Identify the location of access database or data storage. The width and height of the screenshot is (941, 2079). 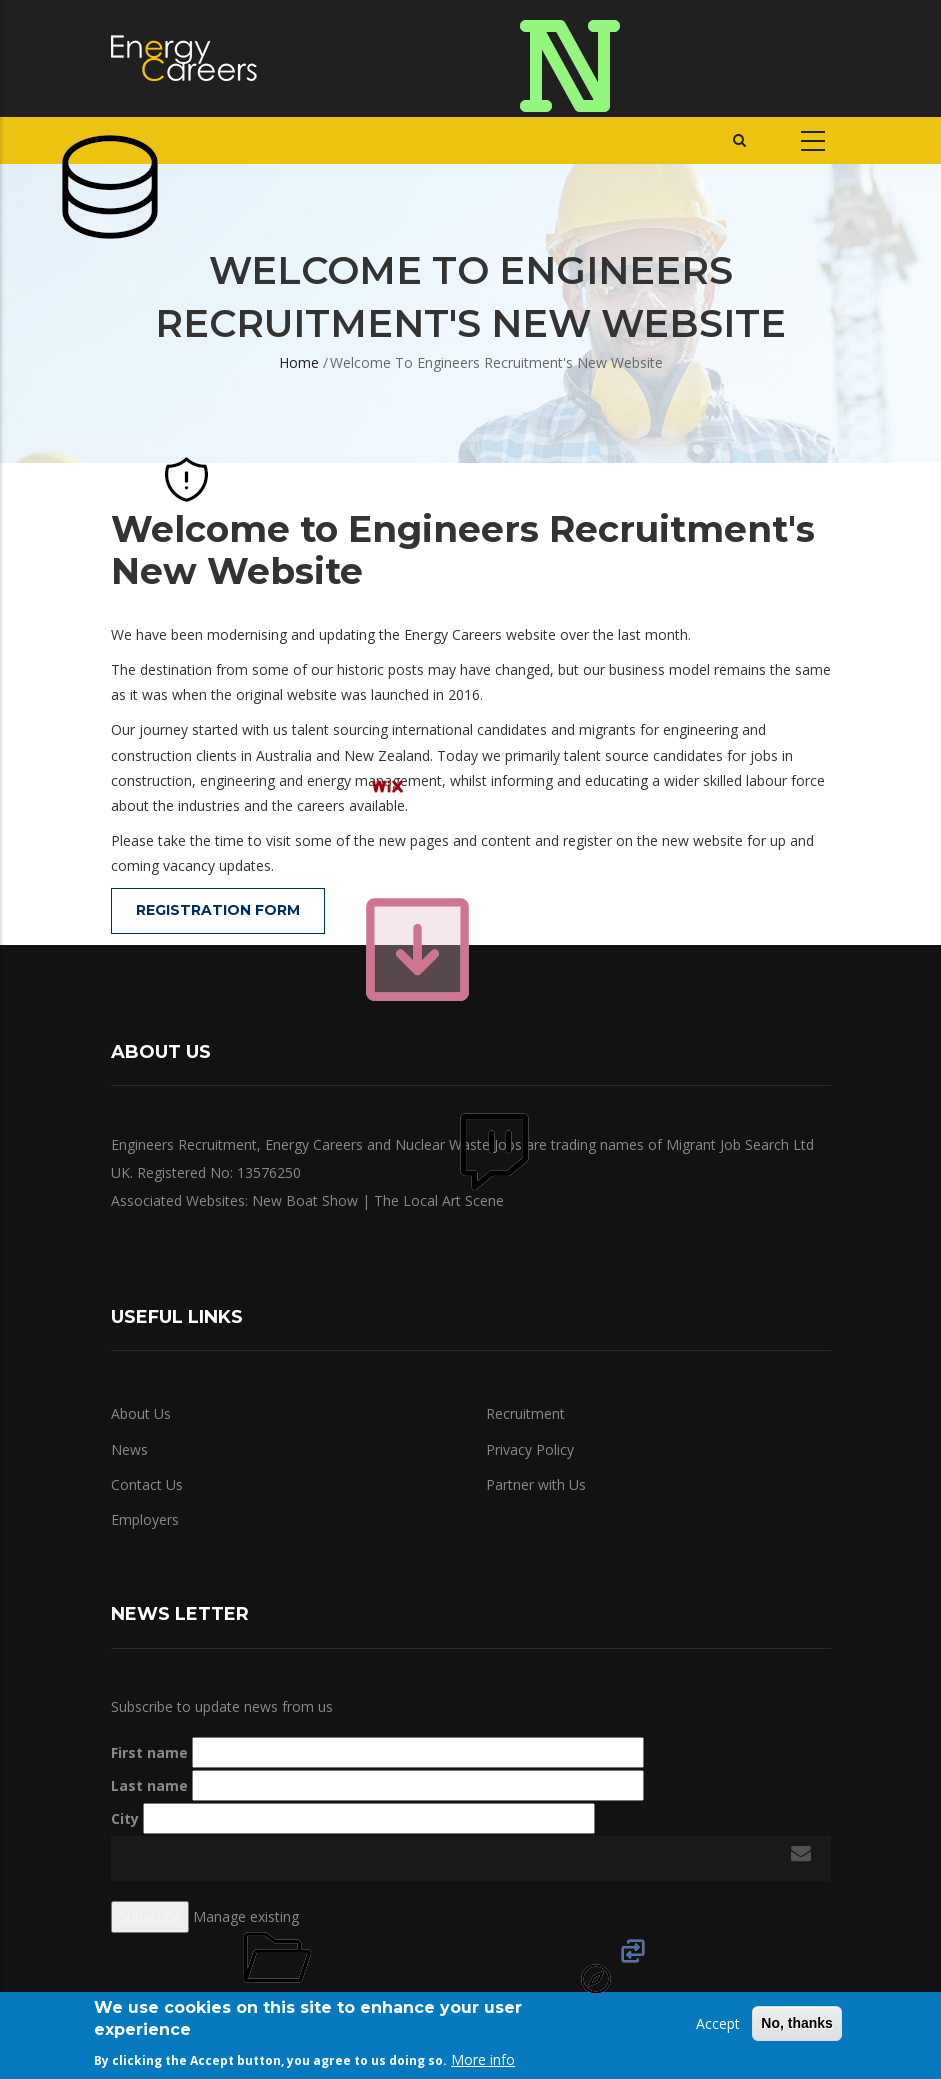
(110, 187).